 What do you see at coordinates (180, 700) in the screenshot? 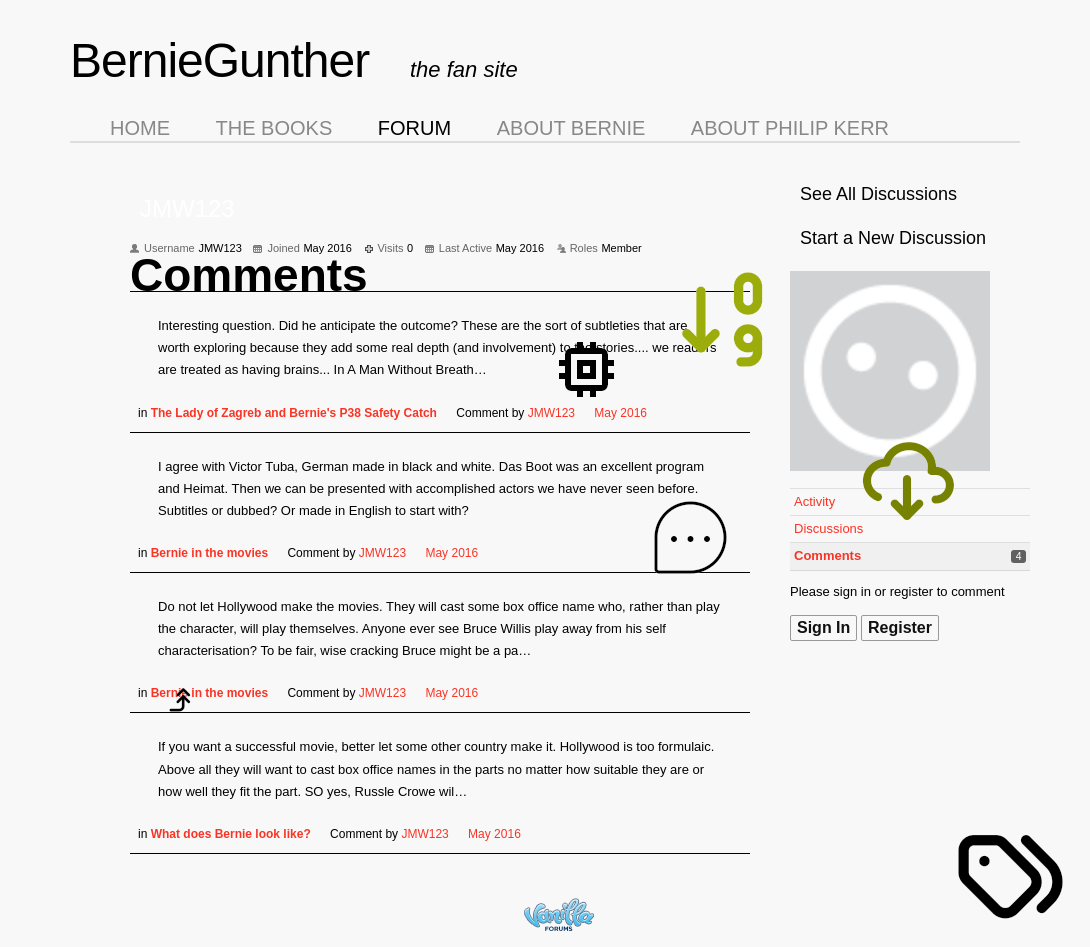
I see `move item to top of list` at bounding box center [180, 700].